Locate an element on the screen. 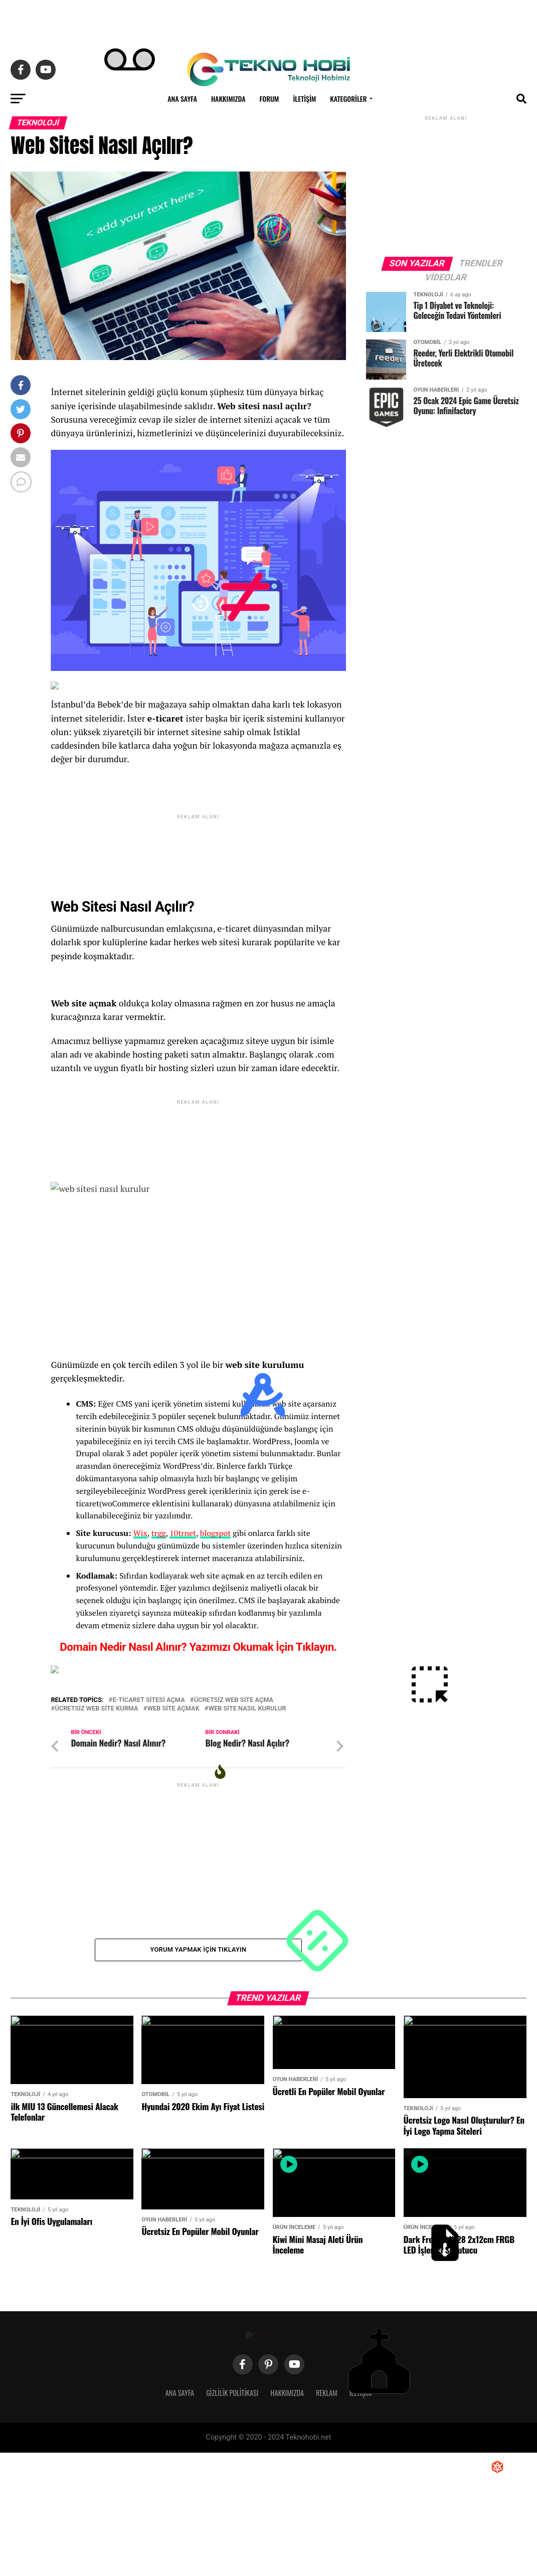 The width and height of the screenshot is (537, 2576). select or highlight an area is located at coordinates (430, 1684).